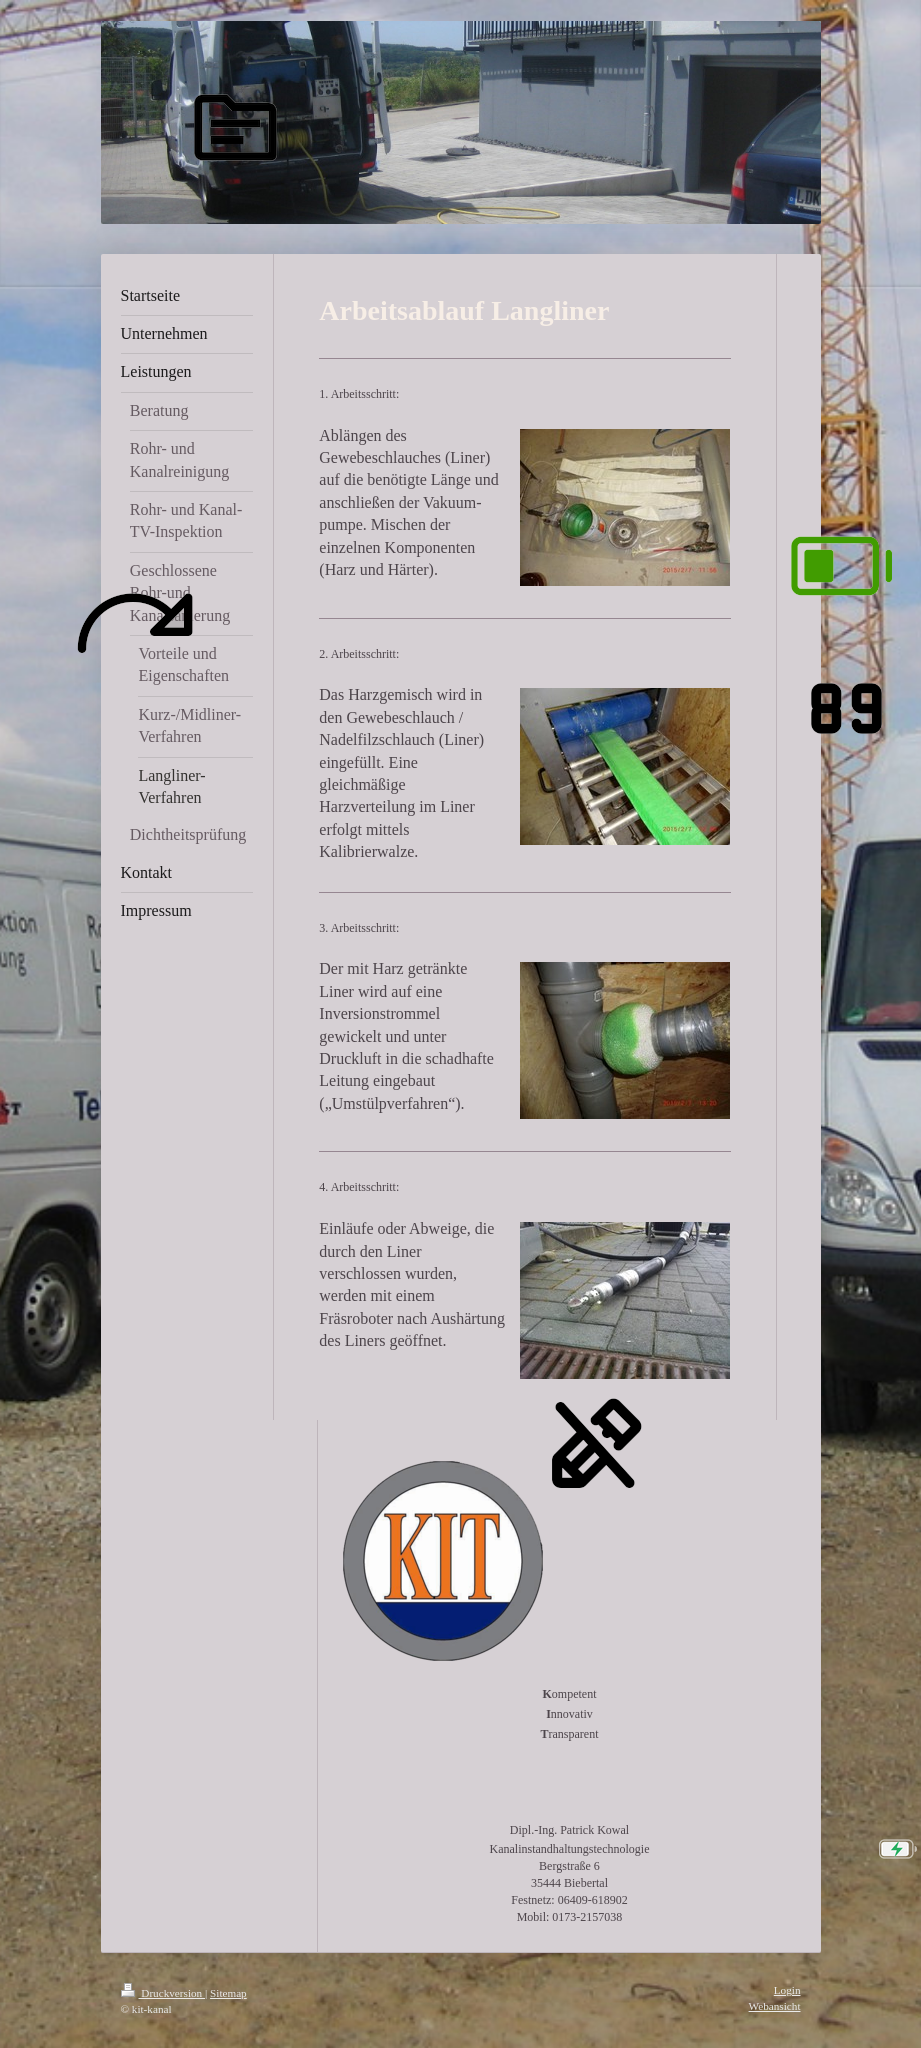 The width and height of the screenshot is (921, 2048). What do you see at coordinates (595, 1445) in the screenshot?
I see `editing is disabled or unavailable` at bounding box center [595, 1445].